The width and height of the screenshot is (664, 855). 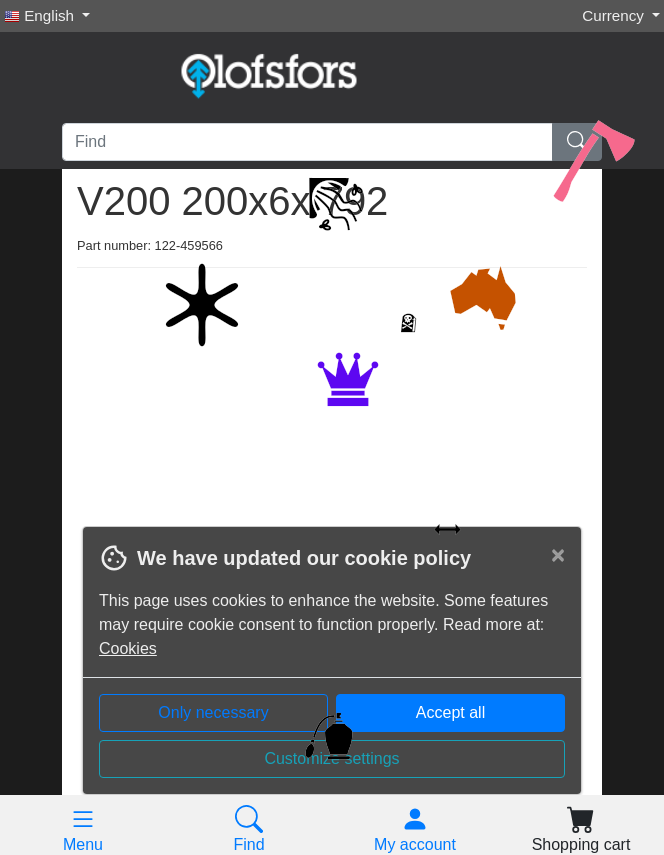 I want to click on equip hatchet tool or weapon, so click(x=594, y=161).